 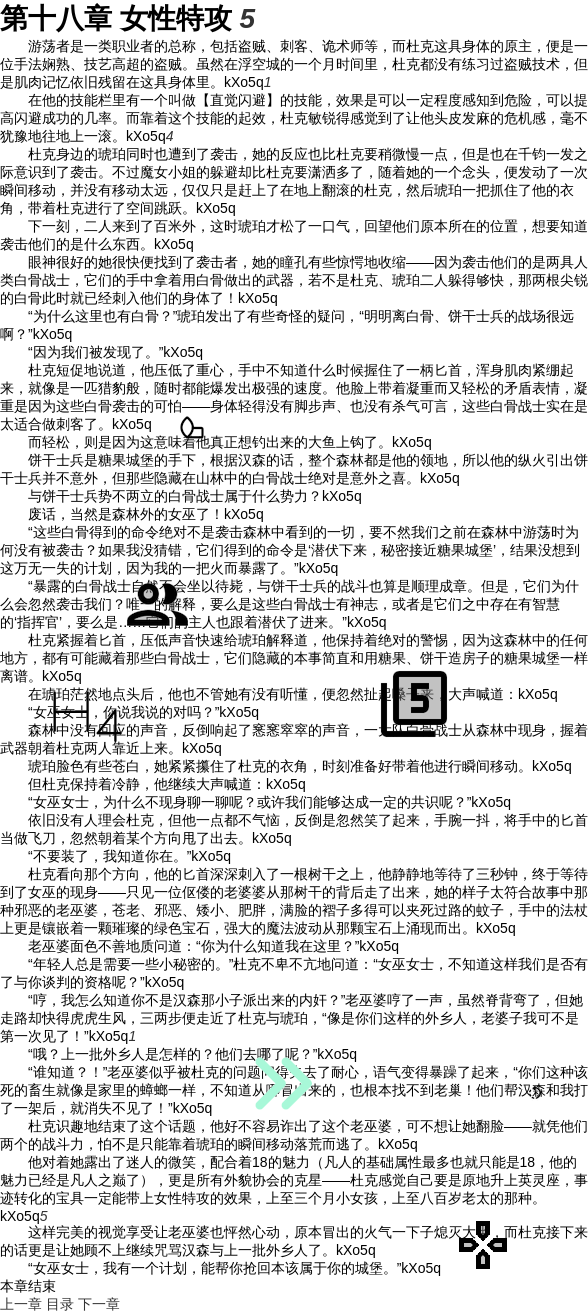 I want to click on filter or view 5 items, so click(x=414, y=704).